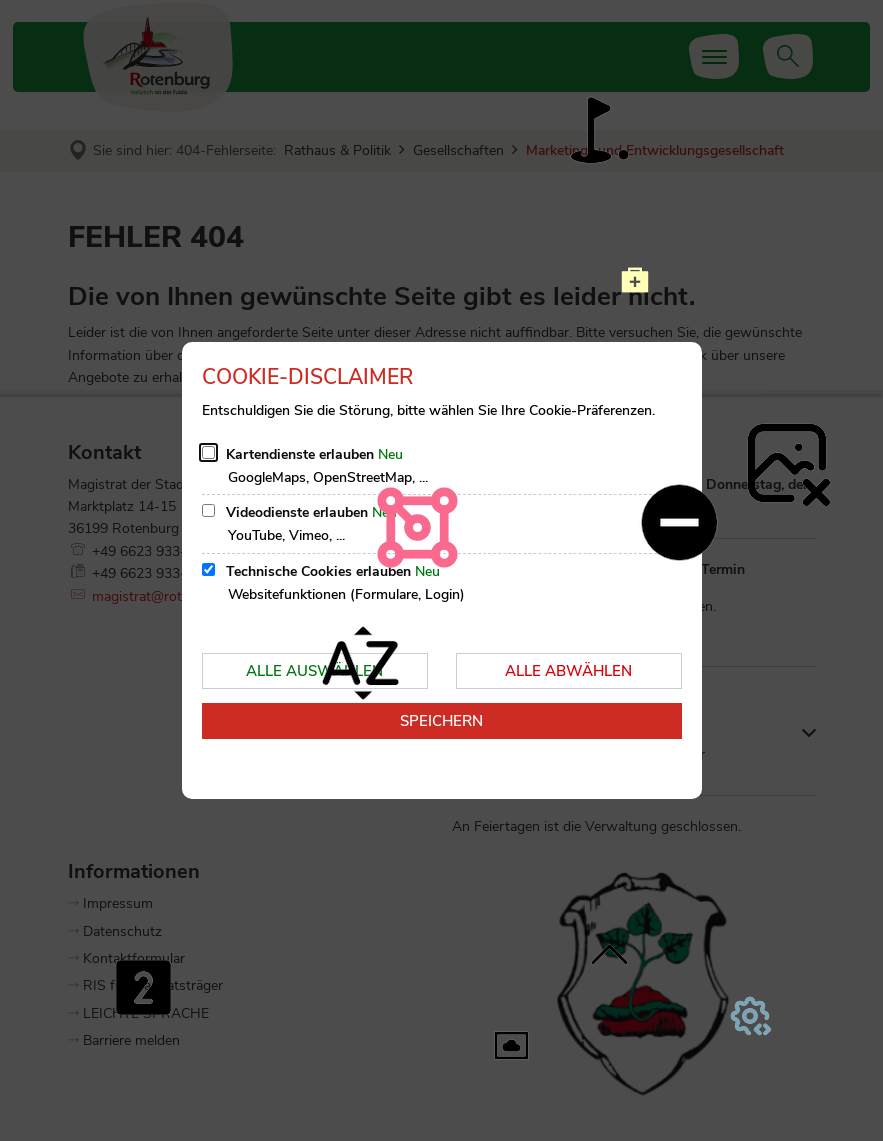 This screenshot has height=1141, width=883. What do you see at coordinates (143, 987) in the screenshot?
I see `indicates step two in a multi-step process` at bounding box center [143, 987].